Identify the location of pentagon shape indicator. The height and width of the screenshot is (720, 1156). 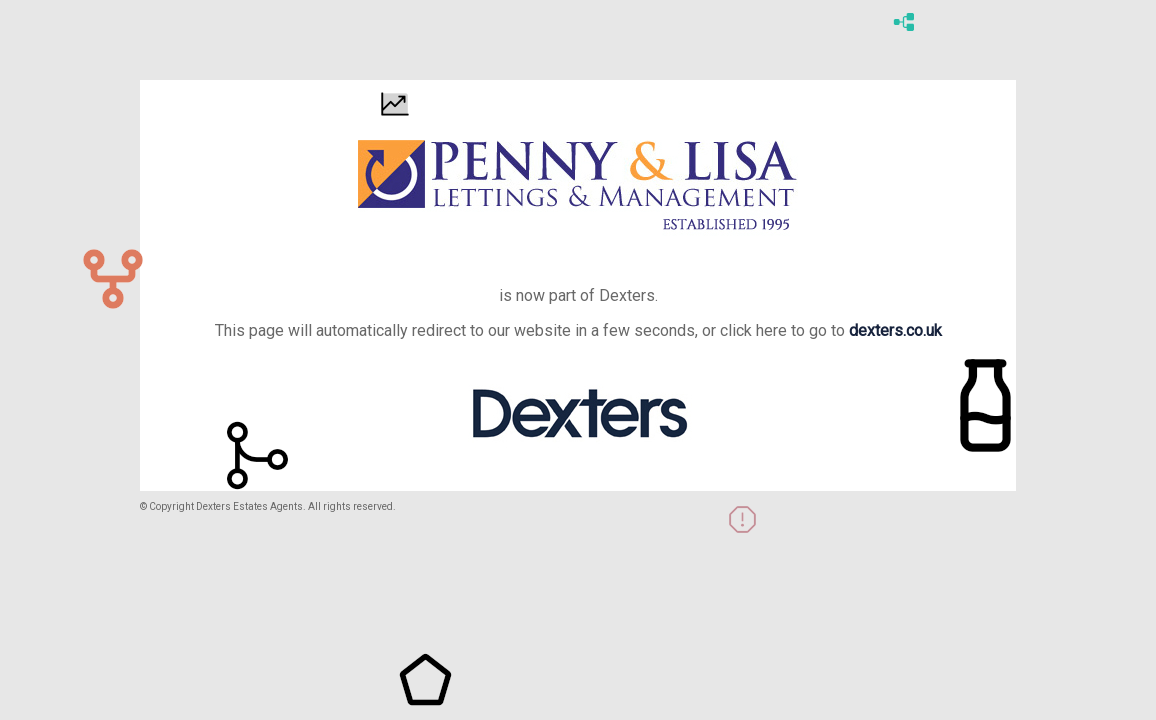
(425, 681).